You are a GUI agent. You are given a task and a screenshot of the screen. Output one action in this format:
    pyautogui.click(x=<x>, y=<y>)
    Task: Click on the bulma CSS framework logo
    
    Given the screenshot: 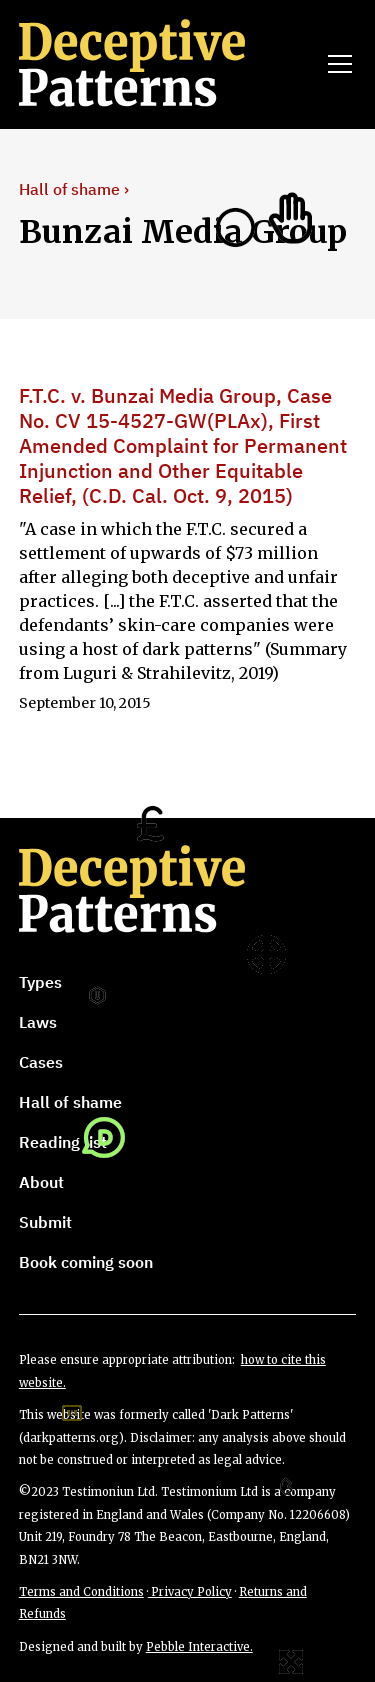 What is the action you would take?
    pyautogui.click(x=286, y=1486)
    